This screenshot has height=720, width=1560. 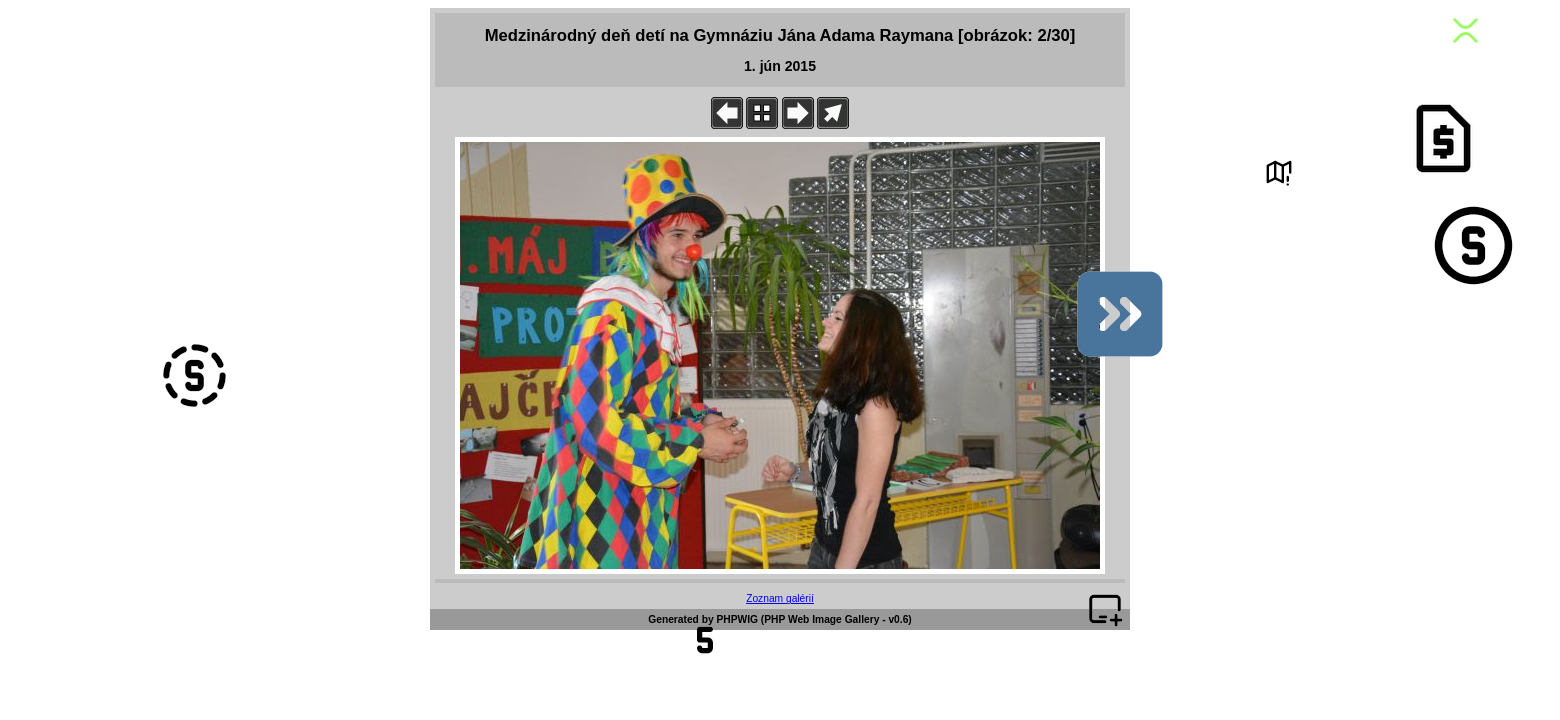 I want to click on indicates a word or item starting with "S", so click(x=1473, y=245).